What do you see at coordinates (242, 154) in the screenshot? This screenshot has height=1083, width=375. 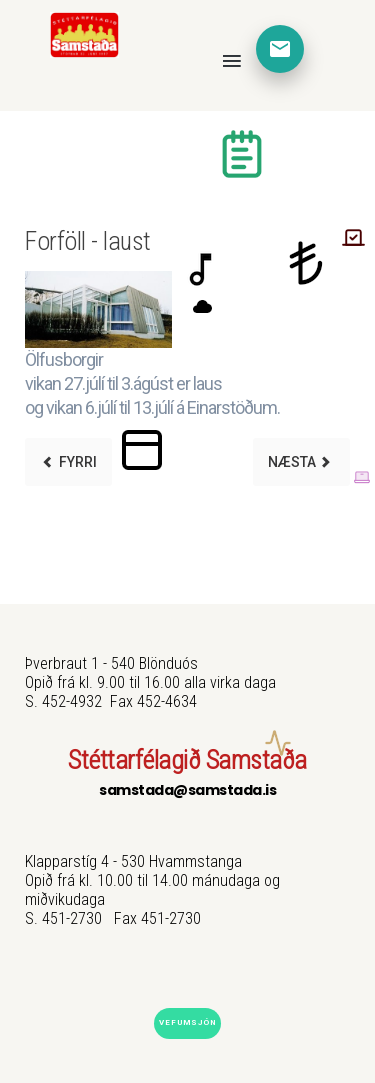 I see `view or edit notes` at bounding box center [242, 154].